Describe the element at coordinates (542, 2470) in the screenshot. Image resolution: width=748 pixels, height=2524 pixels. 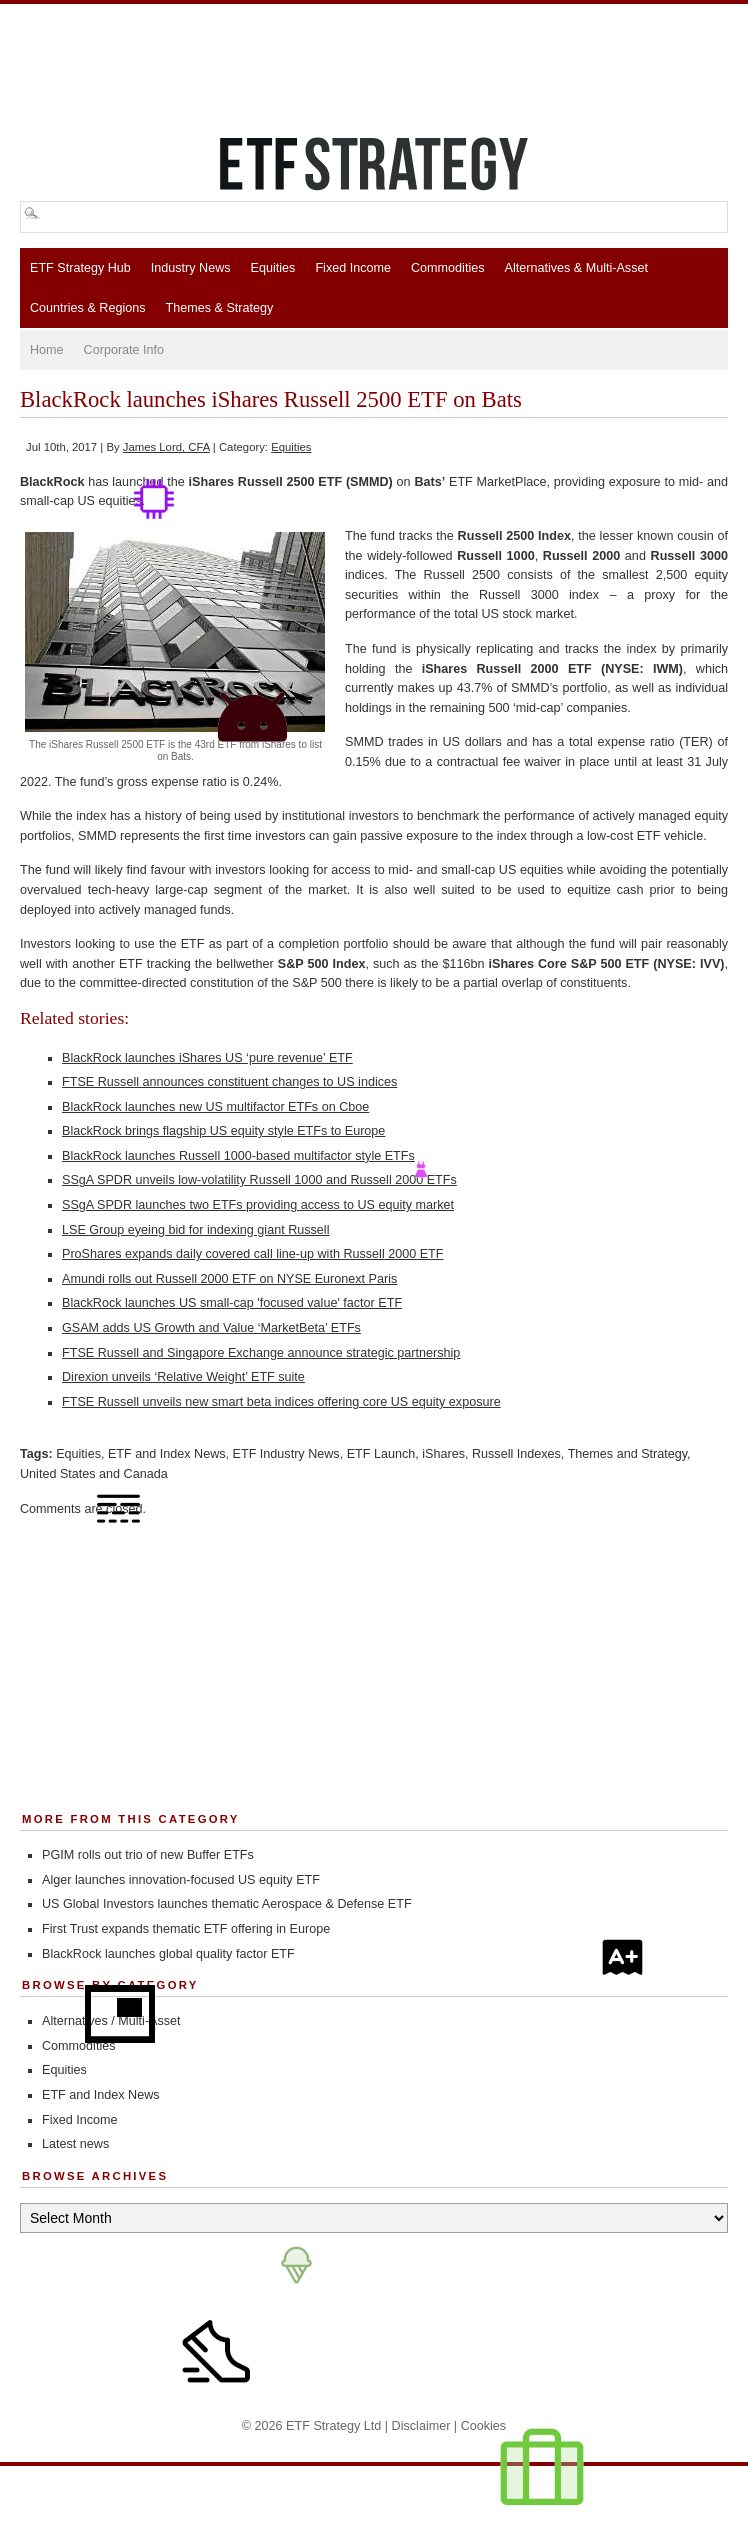
I see `access travel or trip planning features` at that location.